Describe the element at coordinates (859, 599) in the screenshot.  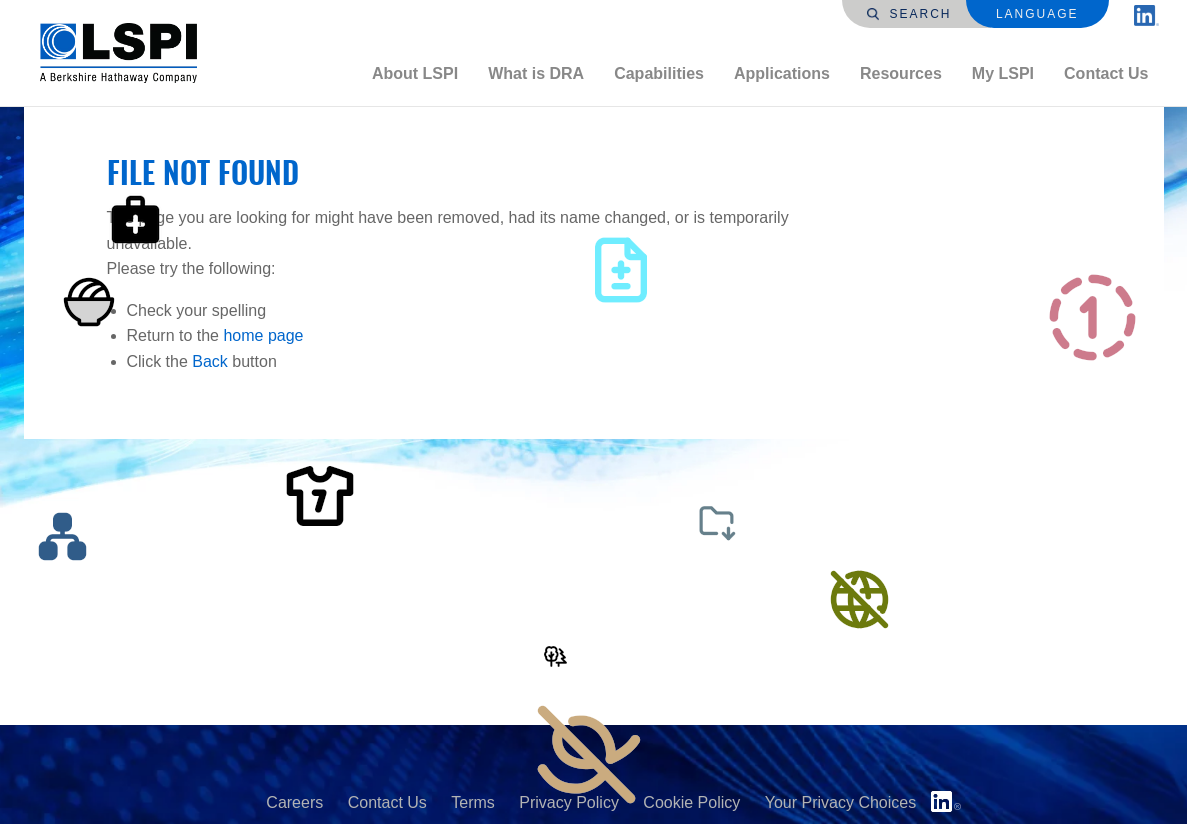
I see `disable internet or web access` at that location.